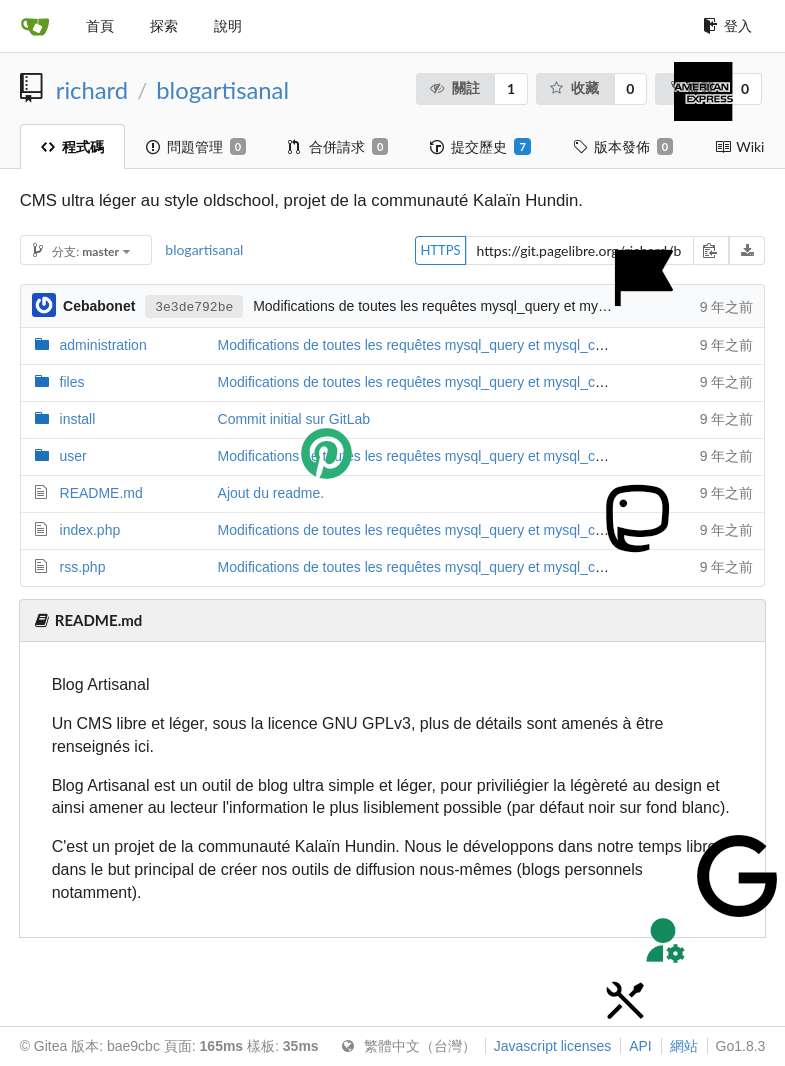 This screenshot has height=1066, width=785. Describe the element at coordinates (636, 518) in the screenshot. I see `open mastodon app` at that location.